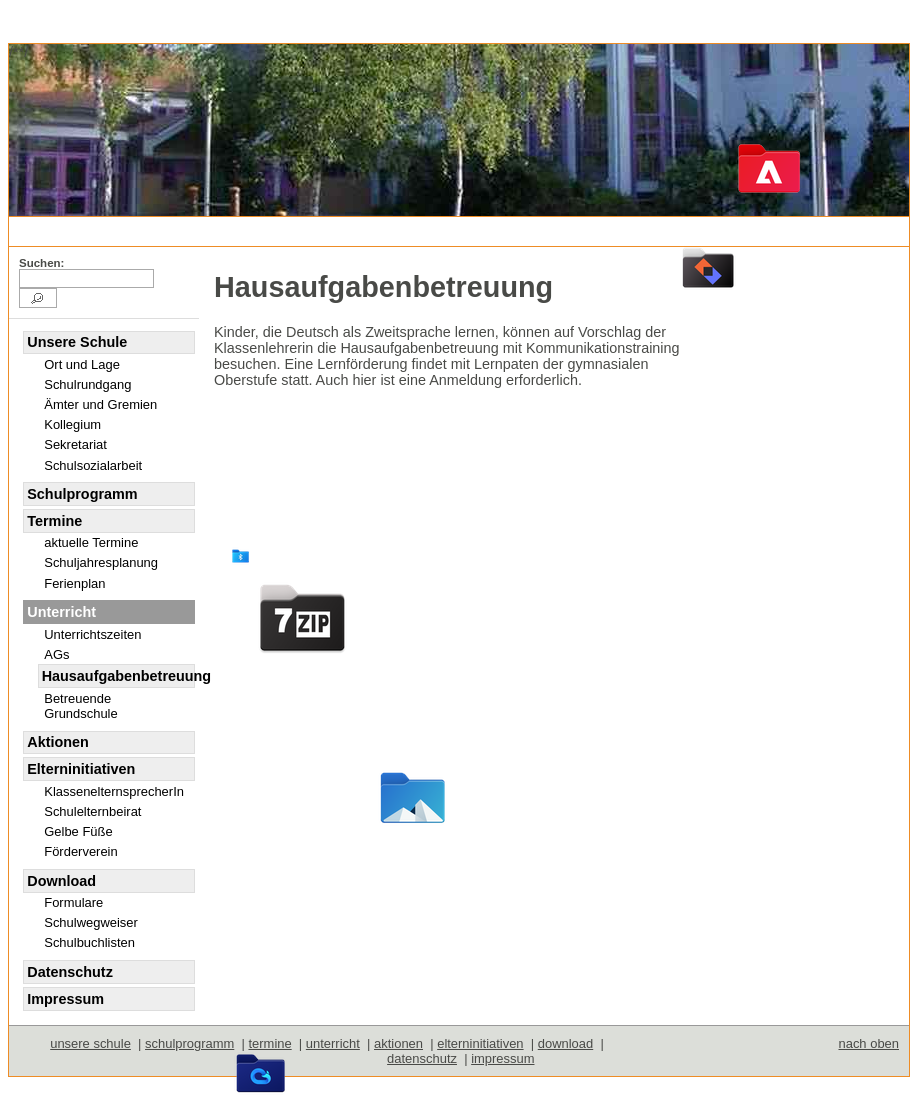 The image size is (910, 1120). I want to click on open adobe application files folder, so click(769, 170).